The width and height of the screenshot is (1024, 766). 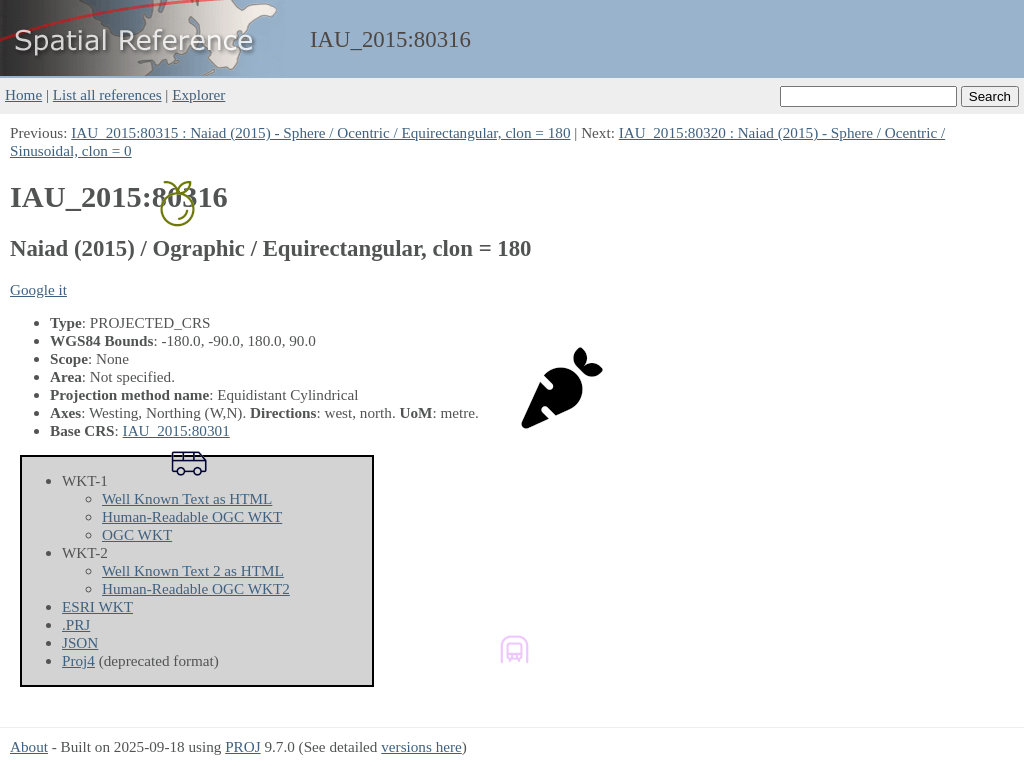 What do you see at coordinates (177, 204) in the screenshot?
I see `indicates citrus or orange flavor option` at bounding box center [177, 204].